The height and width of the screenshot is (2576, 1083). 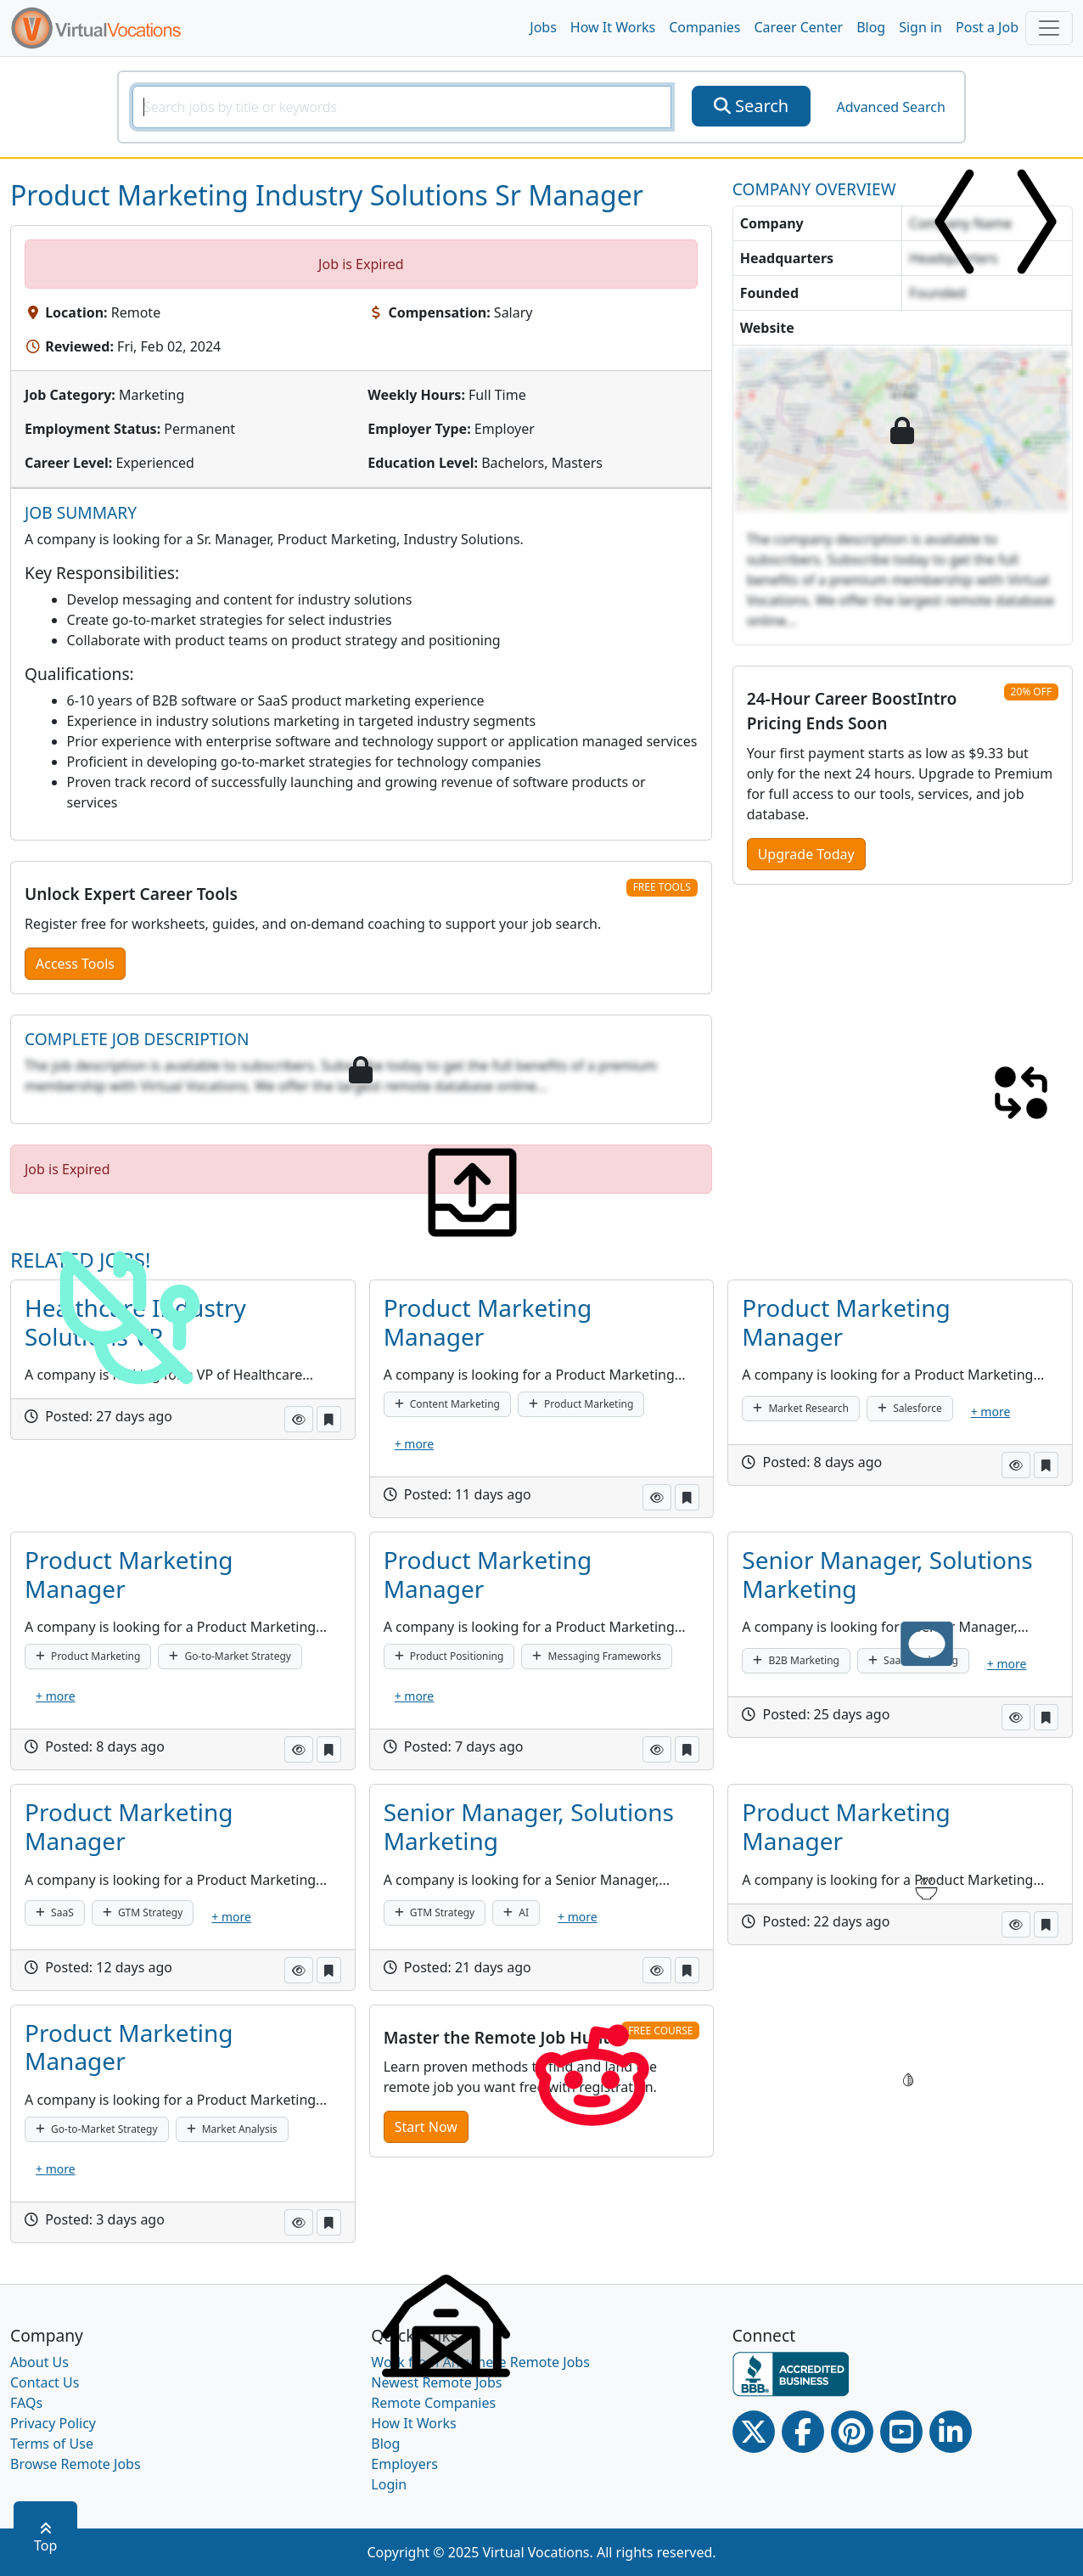 What do you see at coordinates (126, 1318) in the screenshot?
I see `medical services unavailable` at bounding box center [126, 1318].